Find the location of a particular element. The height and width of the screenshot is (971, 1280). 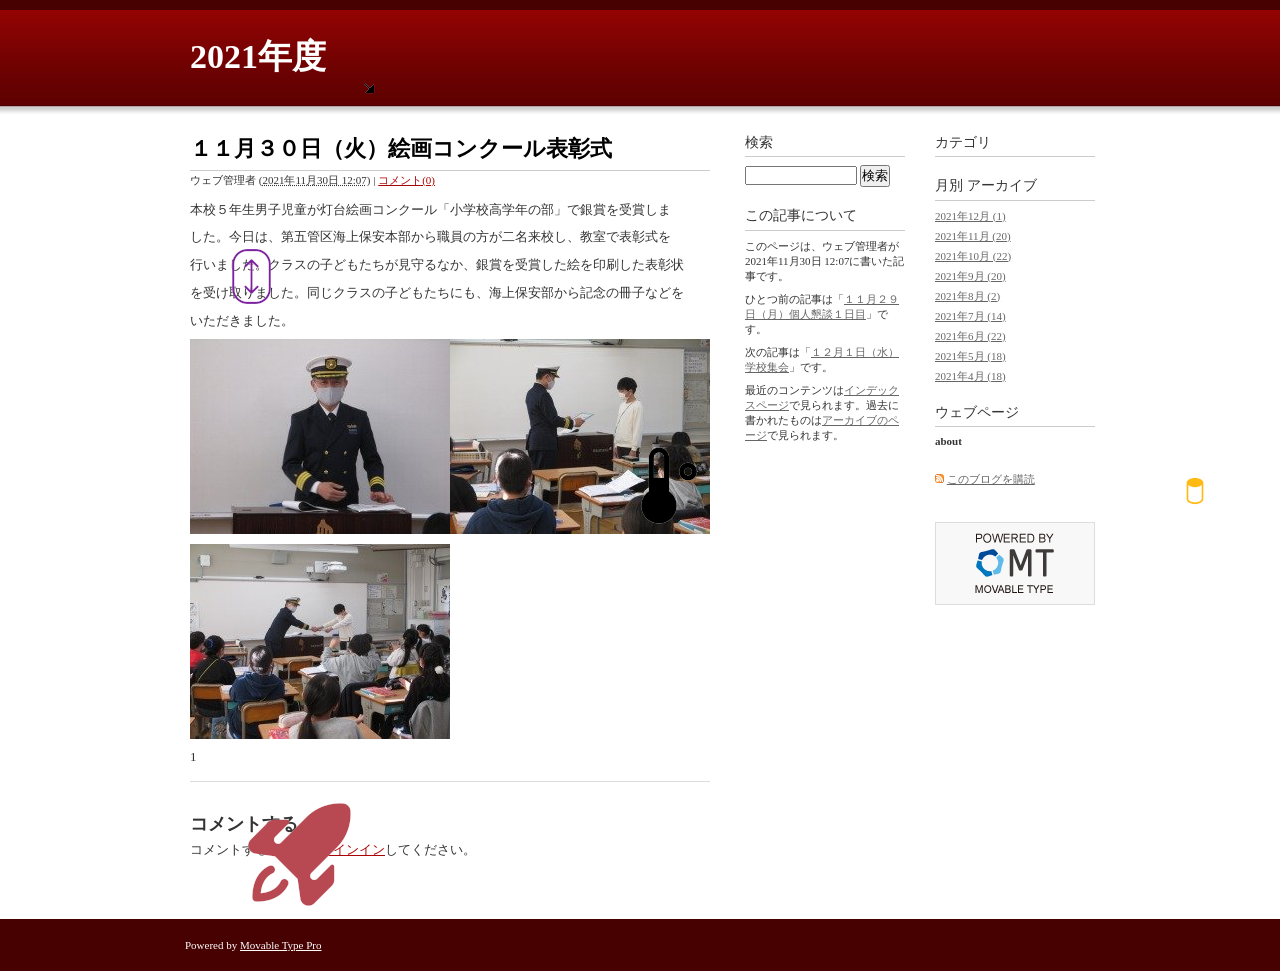

view current temperature is located at coordinates (661, 485).